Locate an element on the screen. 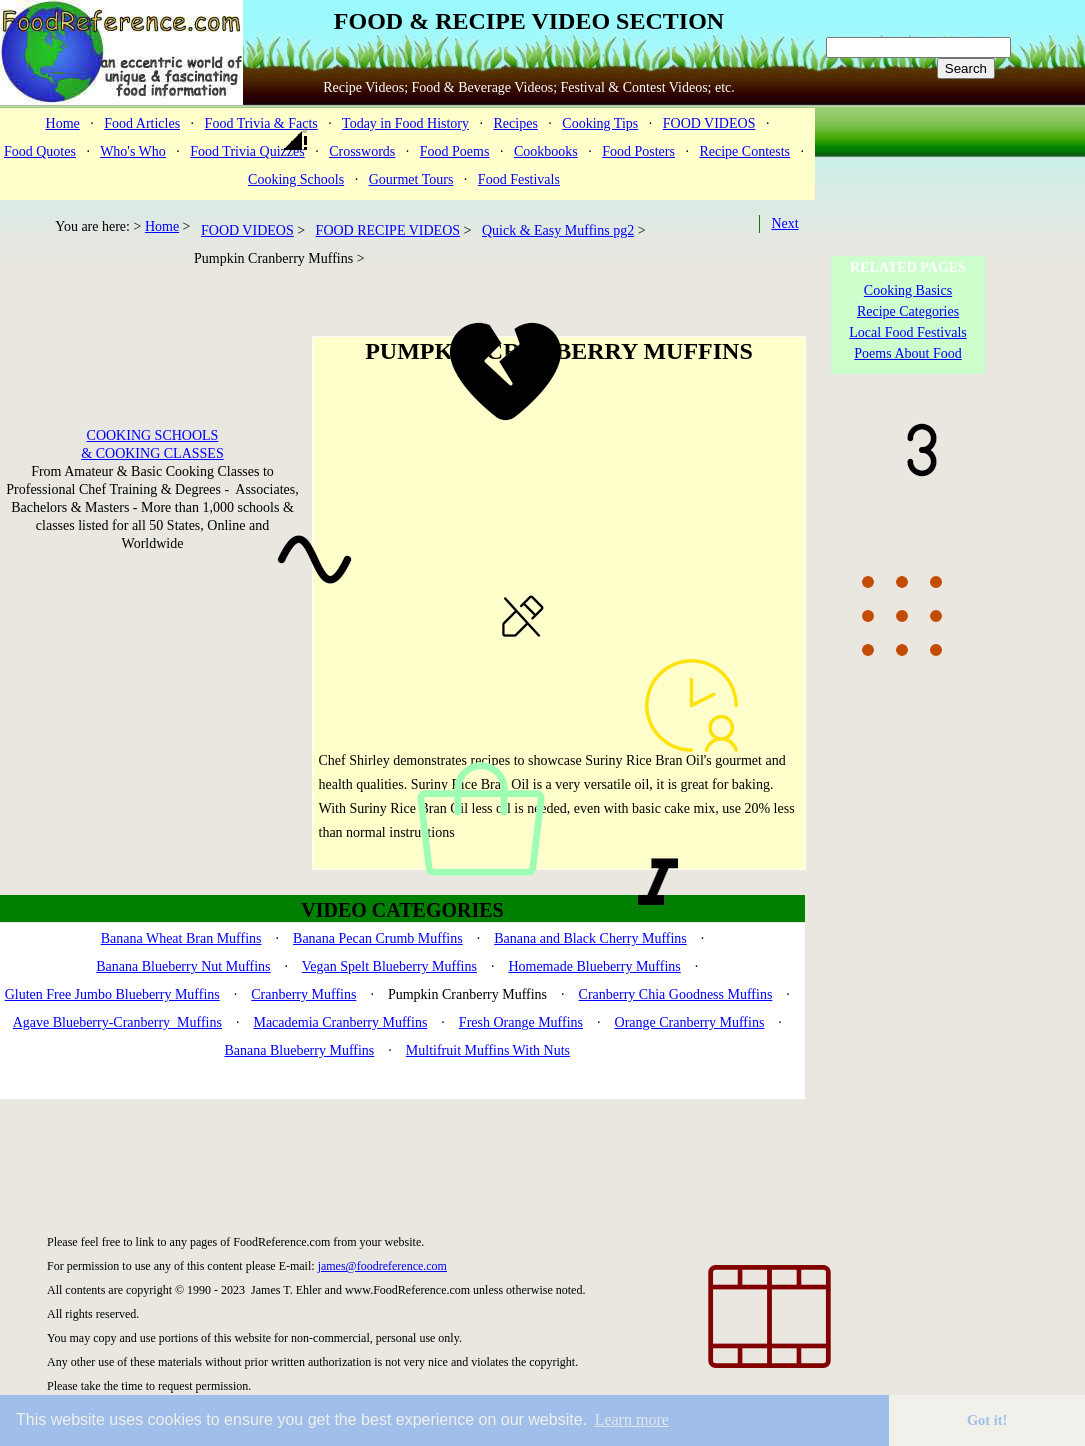 The image size is (1085, 1446). editing is disabled is located at coordinates (522, 617).